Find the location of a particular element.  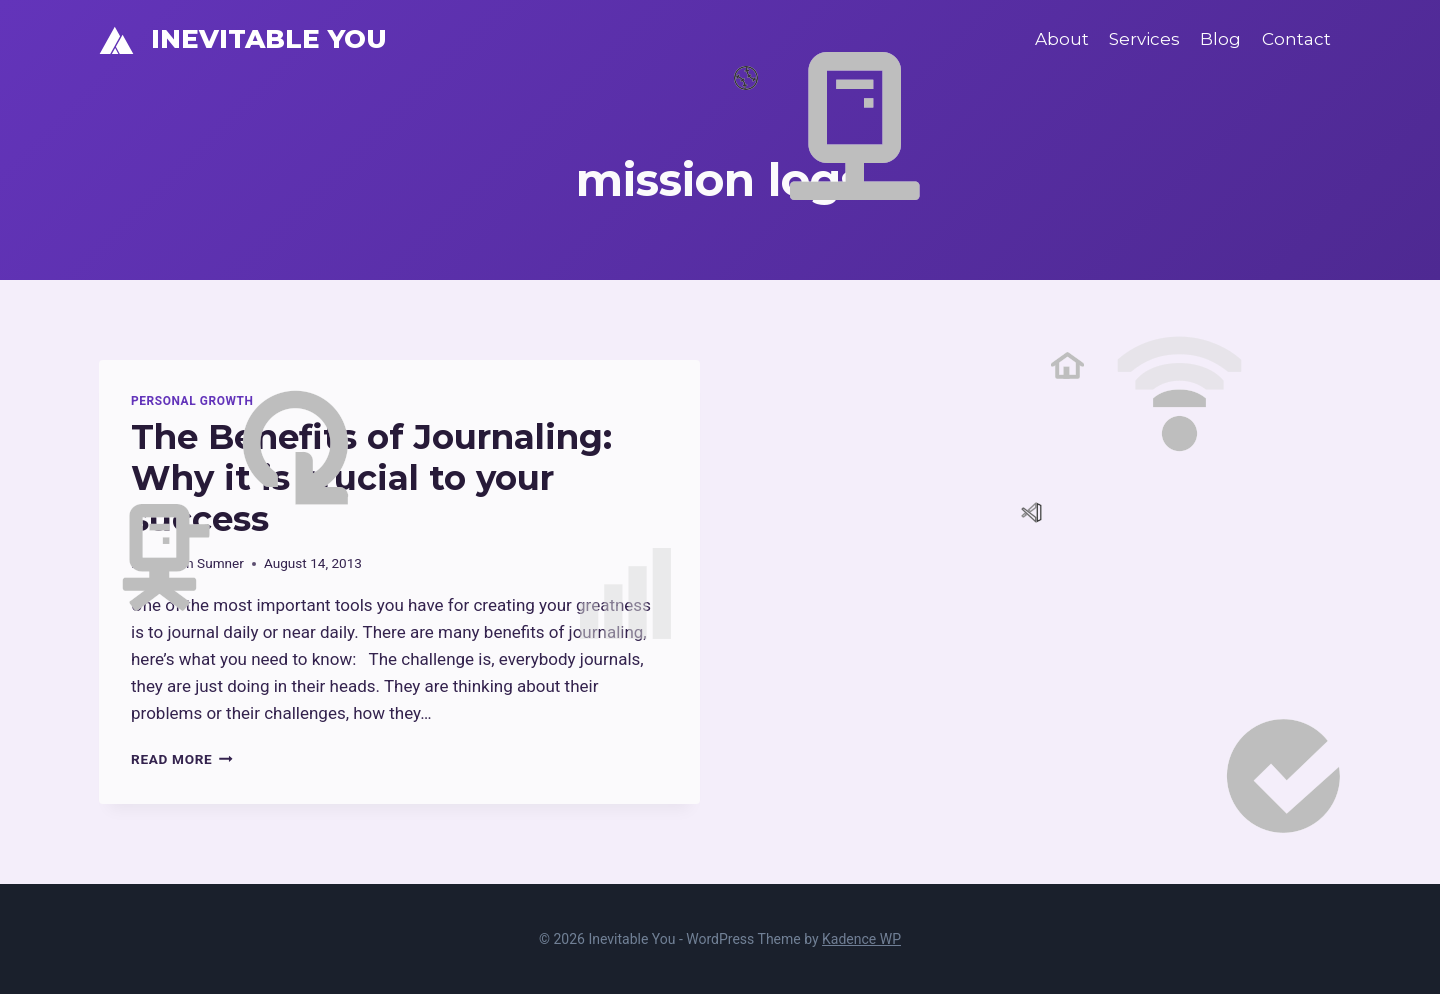

indicates moderate wireless signal strength is located at coordinates (1179, 389).